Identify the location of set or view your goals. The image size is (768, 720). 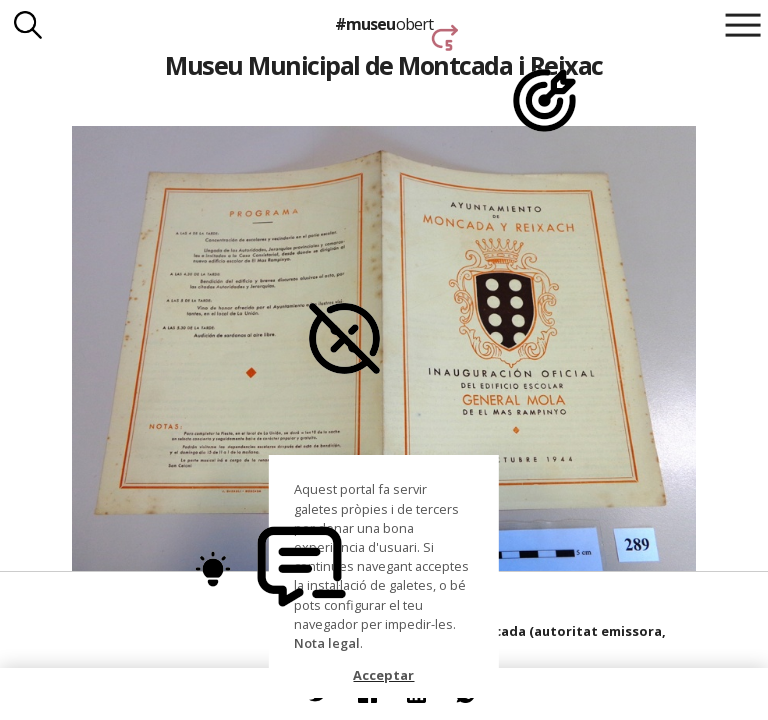
(544, 100).